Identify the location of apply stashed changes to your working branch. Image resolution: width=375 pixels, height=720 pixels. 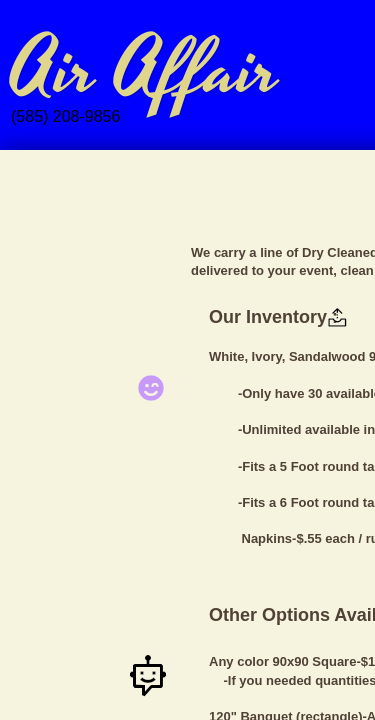
(338, 317).